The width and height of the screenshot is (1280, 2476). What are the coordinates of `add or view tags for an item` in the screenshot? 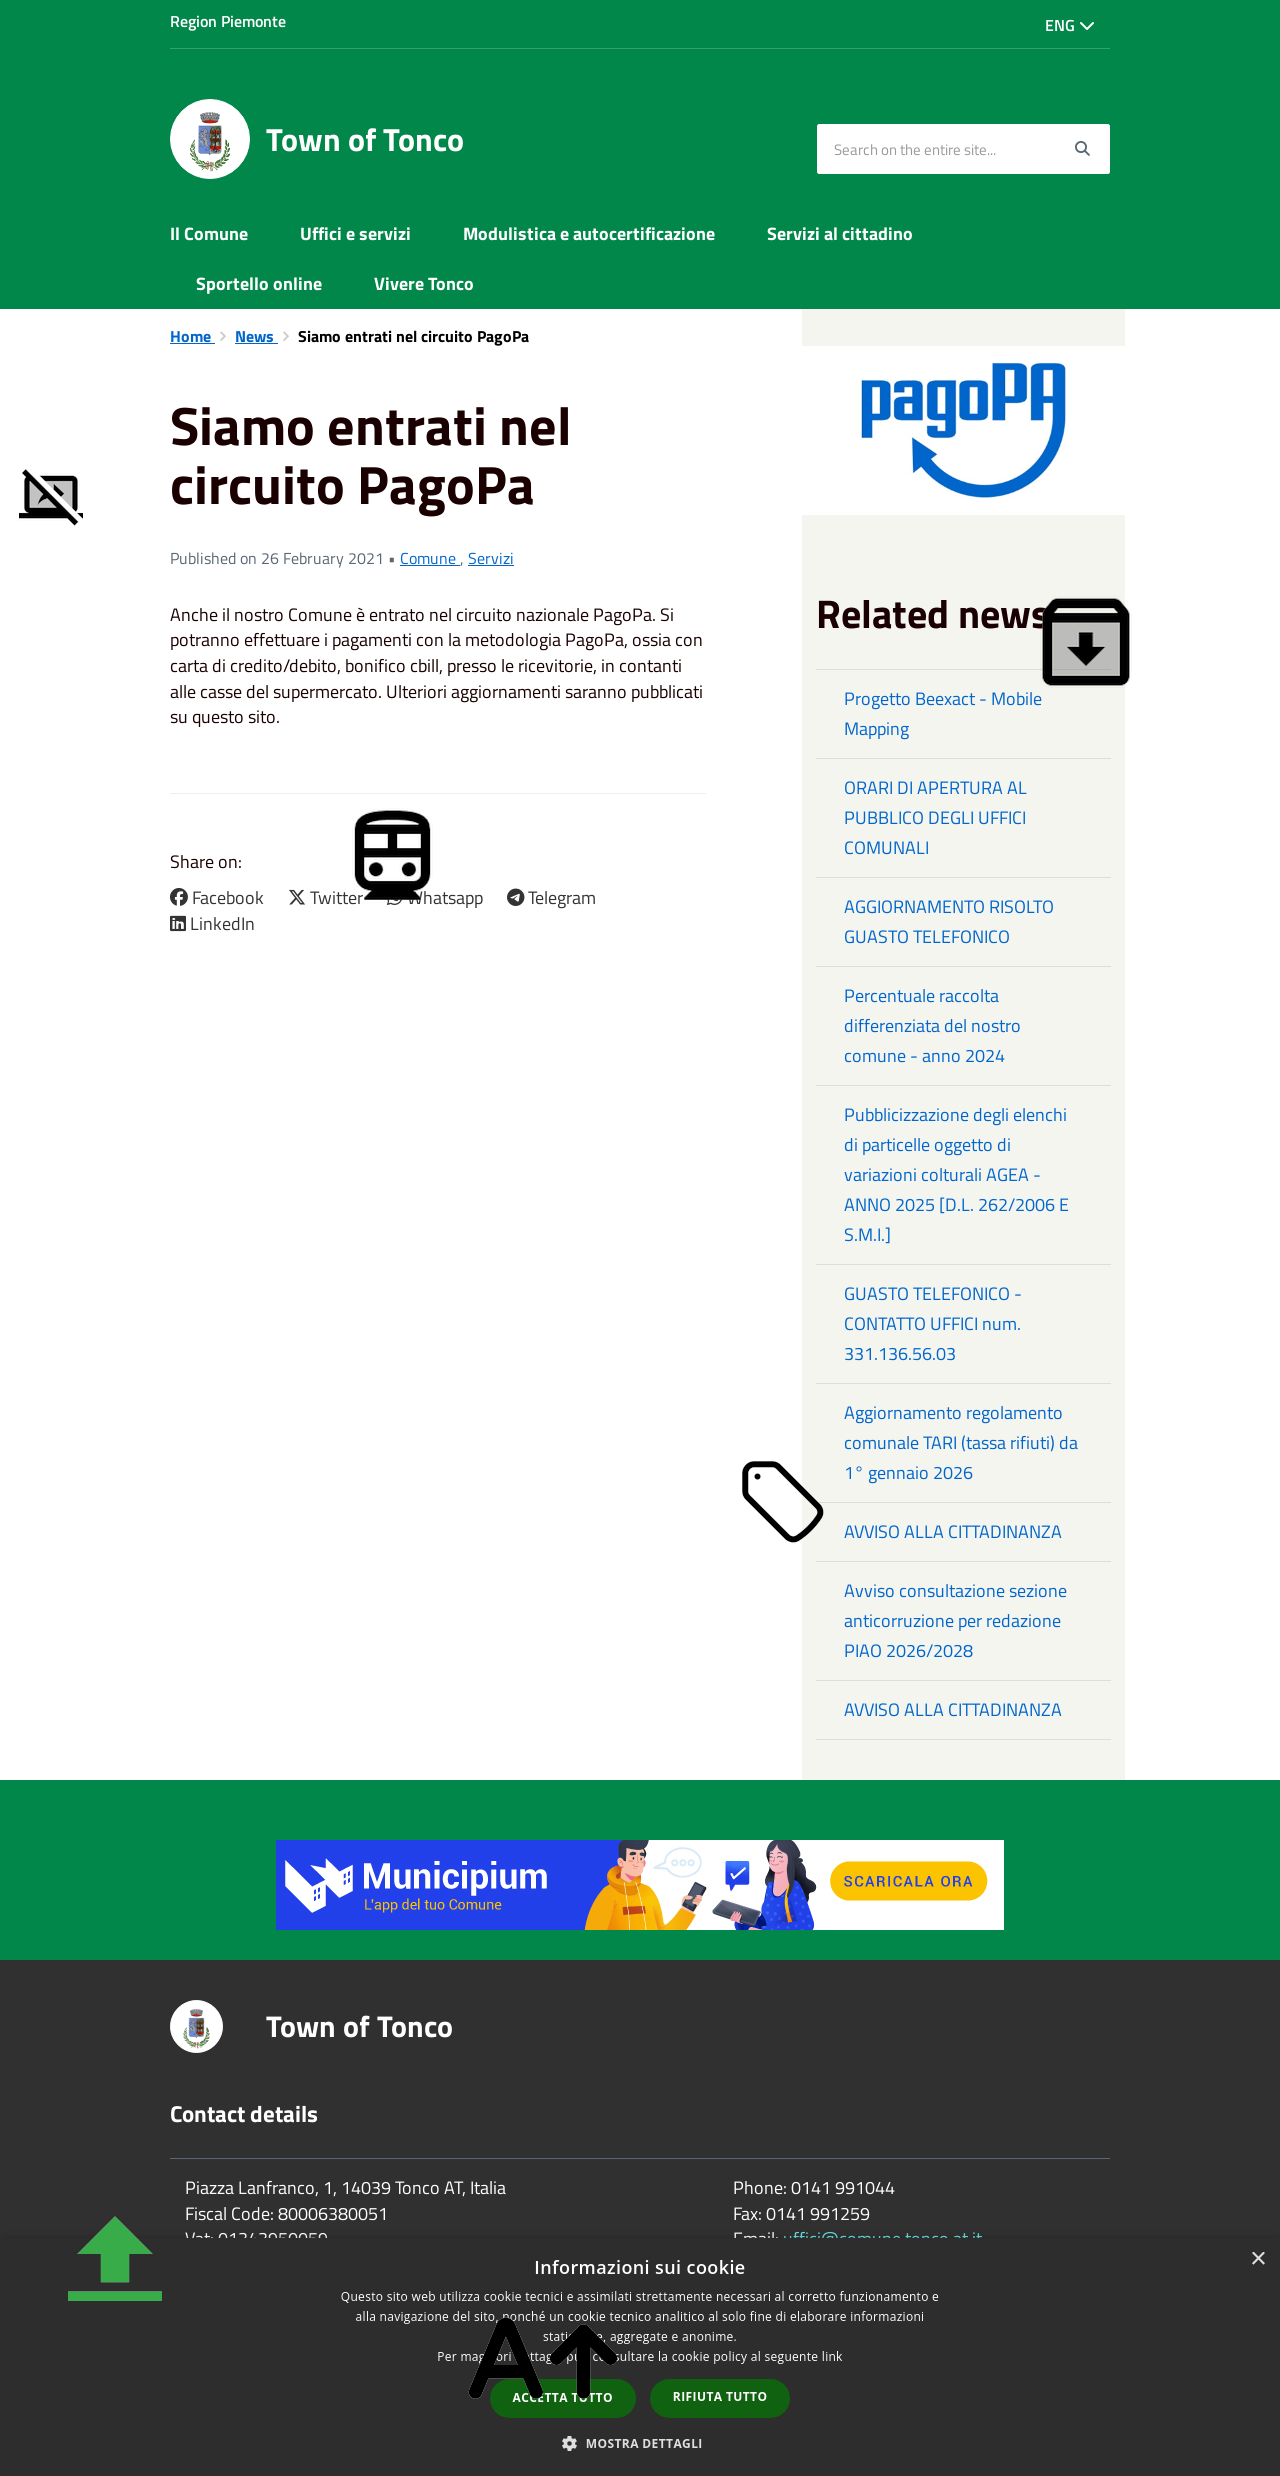 It's located at (782, 1501).